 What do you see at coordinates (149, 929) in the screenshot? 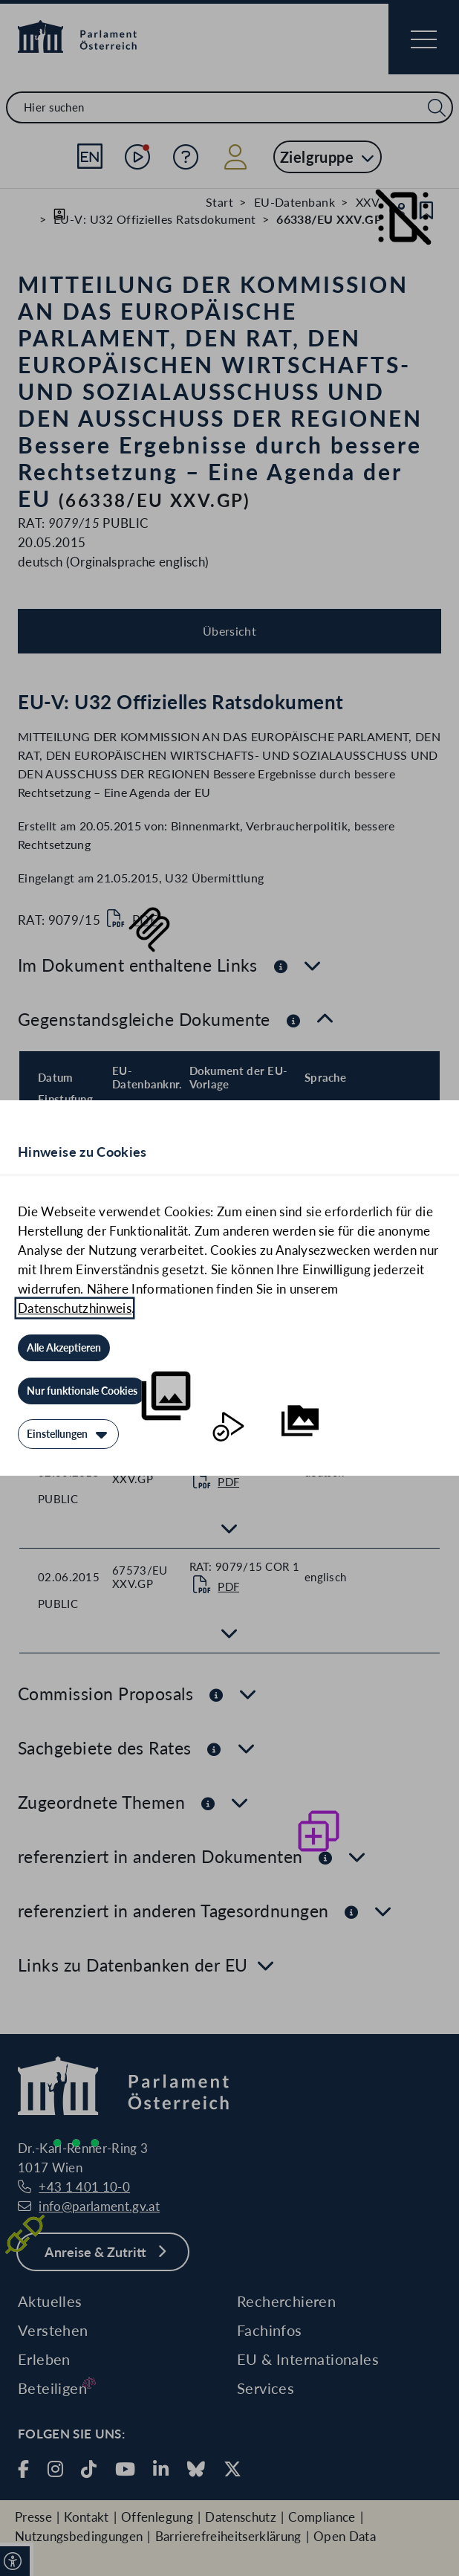
I see `connect to model context protocol services` at bounding box center [149, 929].